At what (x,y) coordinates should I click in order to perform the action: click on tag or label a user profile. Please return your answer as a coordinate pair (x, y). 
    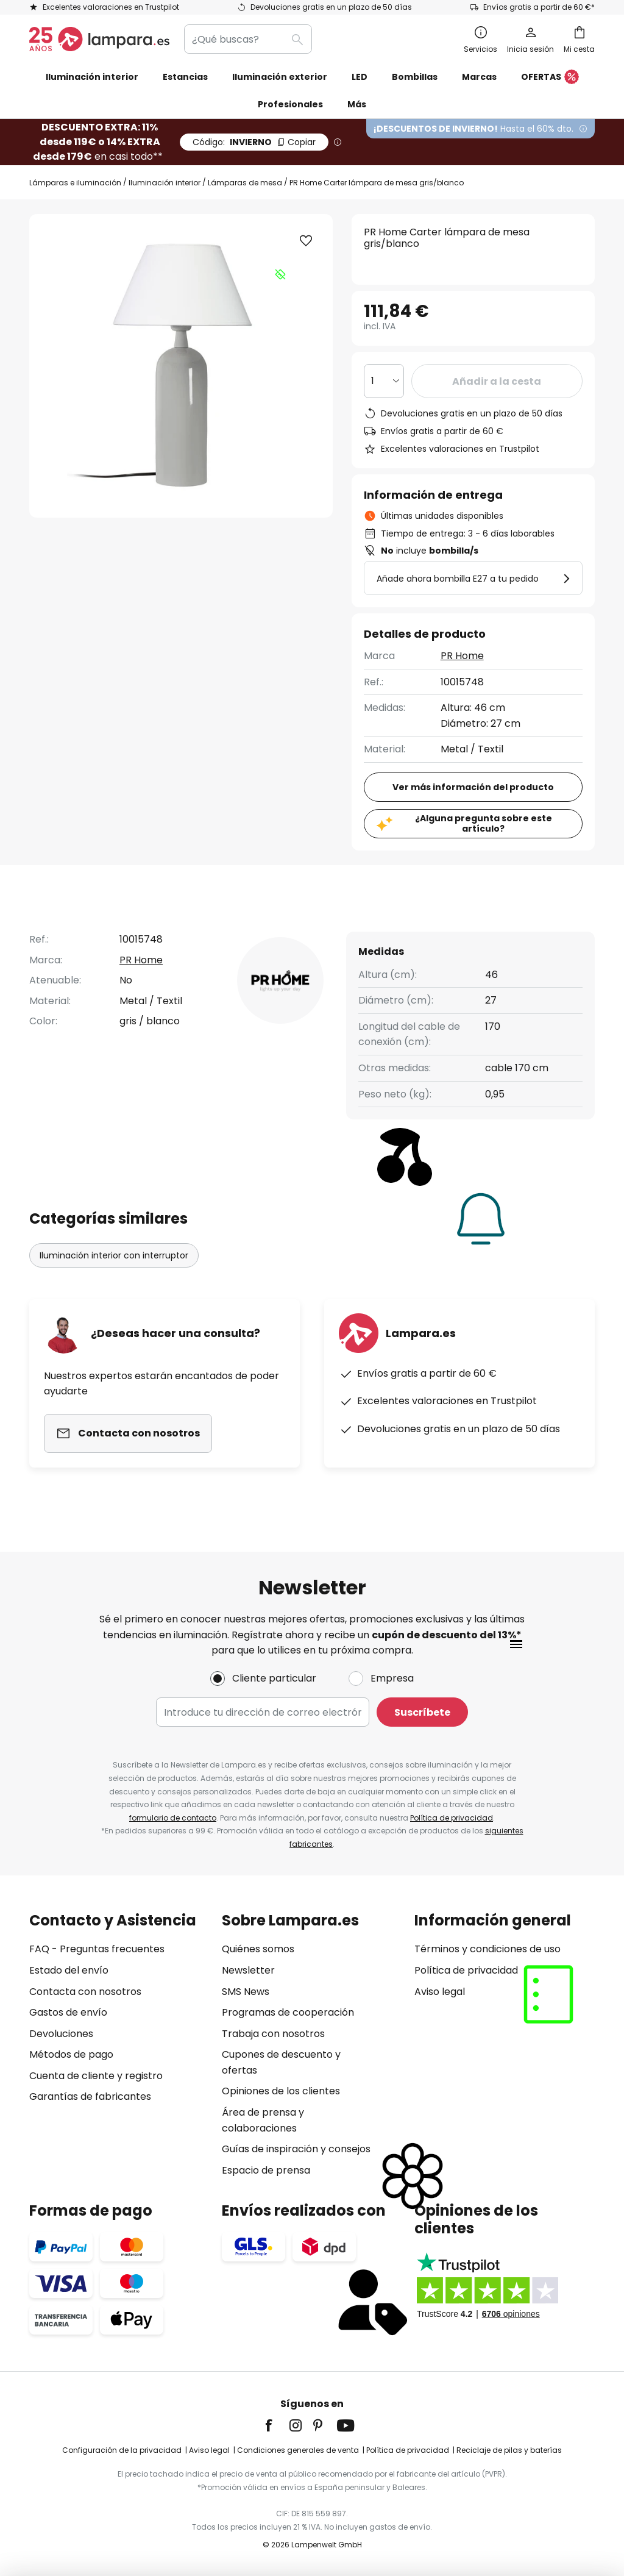
    Looking at the image, I should click on (371, 2299).